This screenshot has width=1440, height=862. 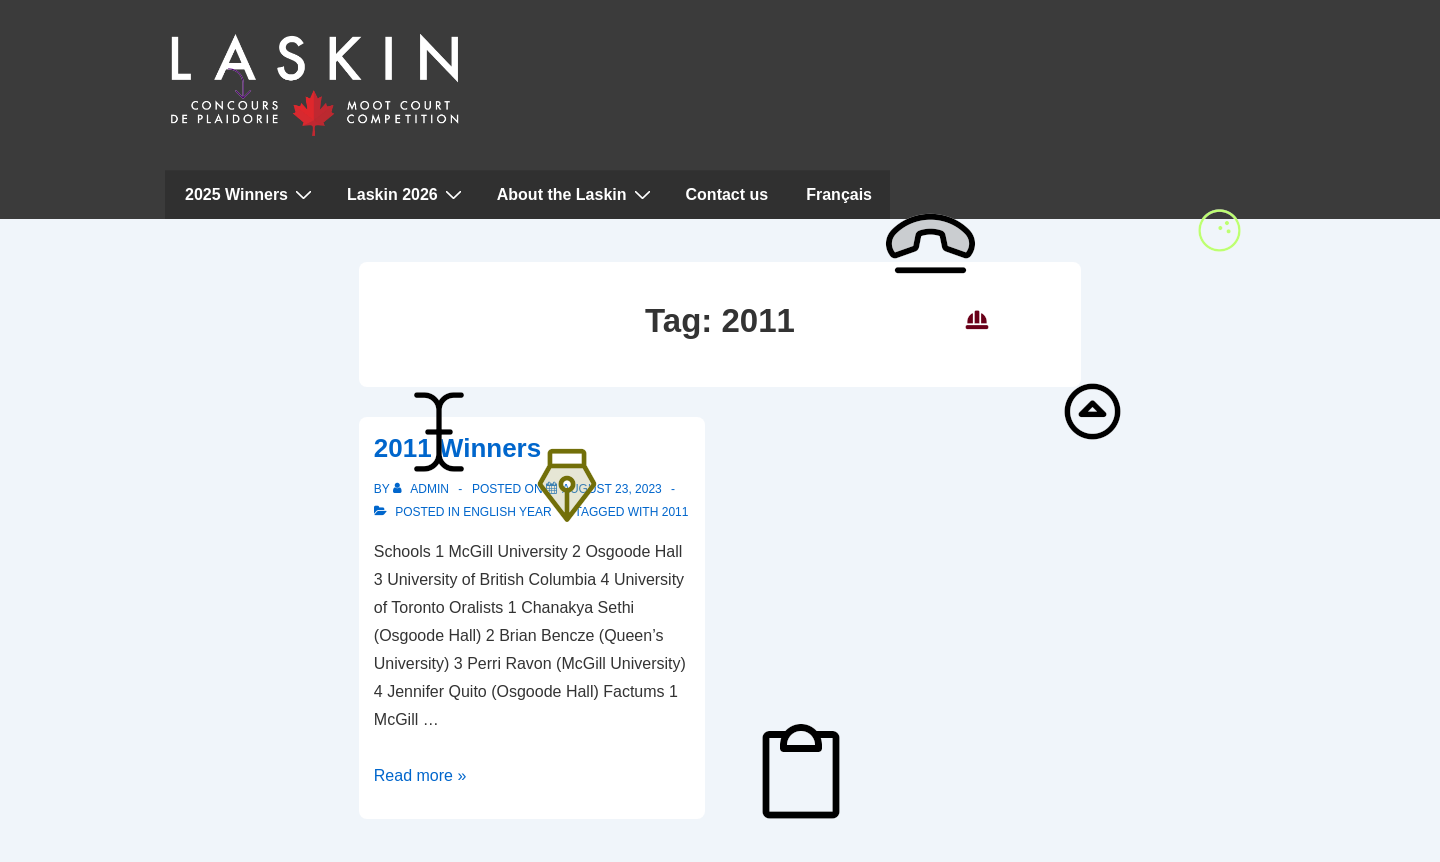 What do you see at coordinates (1219, 230) in the screenshot?
I see `access bowling or sports games` at bounding box center [1219, 230].